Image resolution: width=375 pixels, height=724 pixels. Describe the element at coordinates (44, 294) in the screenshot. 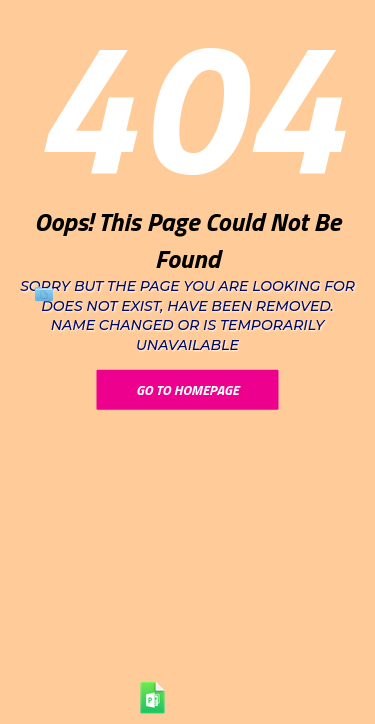

I see `open your documents folder` at that location.